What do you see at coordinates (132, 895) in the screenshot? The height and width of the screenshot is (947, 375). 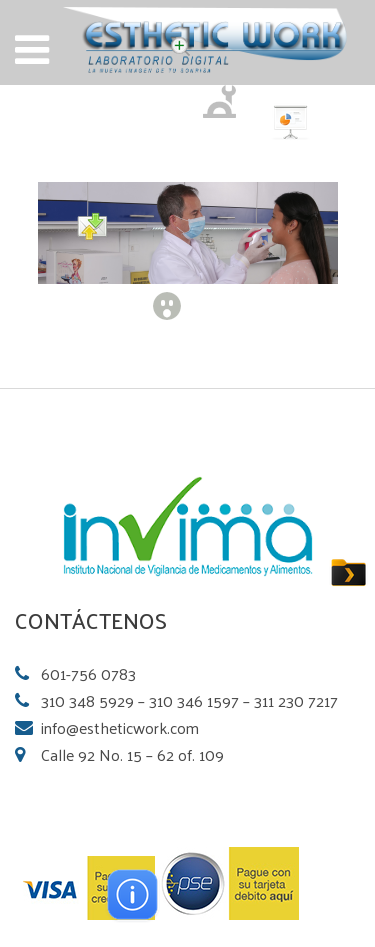 I see `view system information and details` at bounding box center [132, 895].